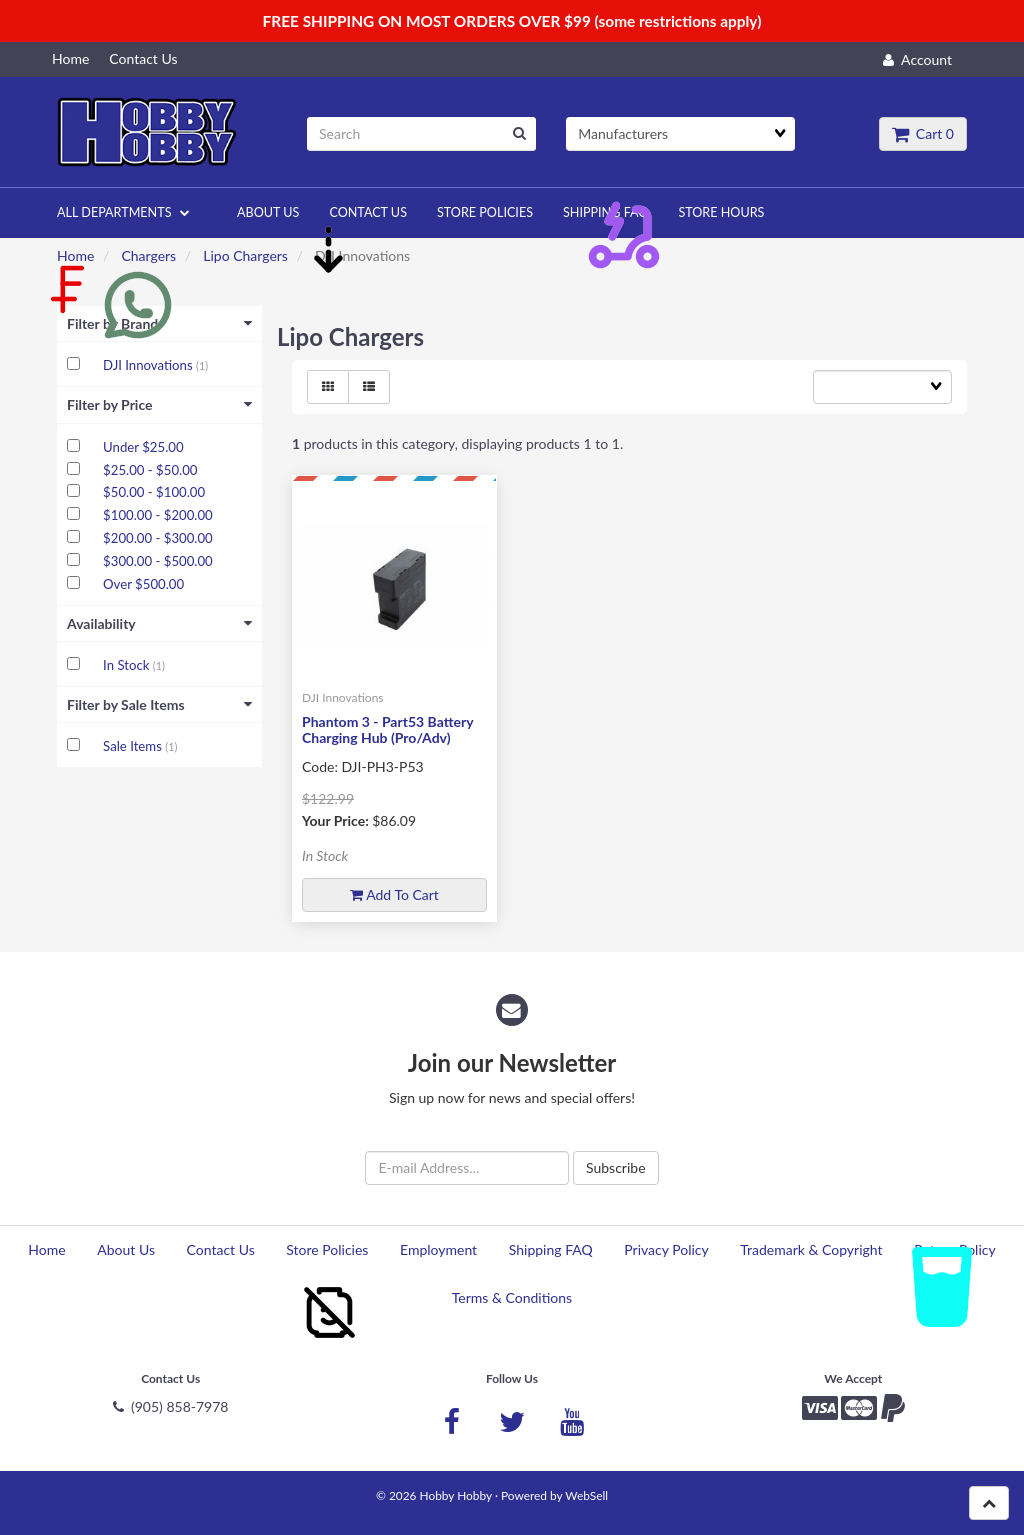 The width and height of the screenshot is (1024, 1535). I want to click on indicates swiss franc currency, so click(67, 289).